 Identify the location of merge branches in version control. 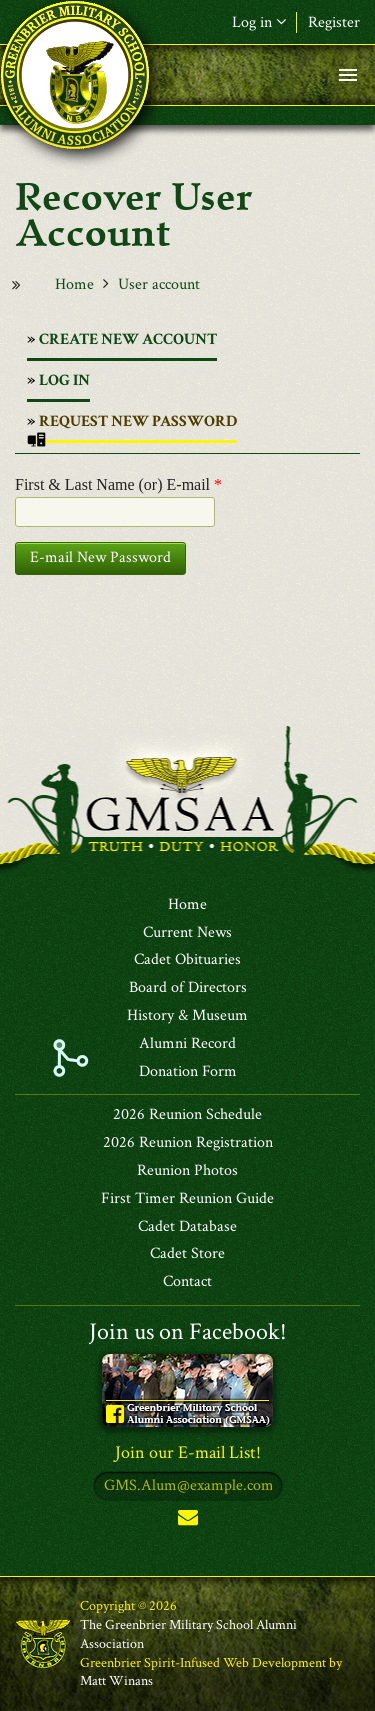
(68, 1058).